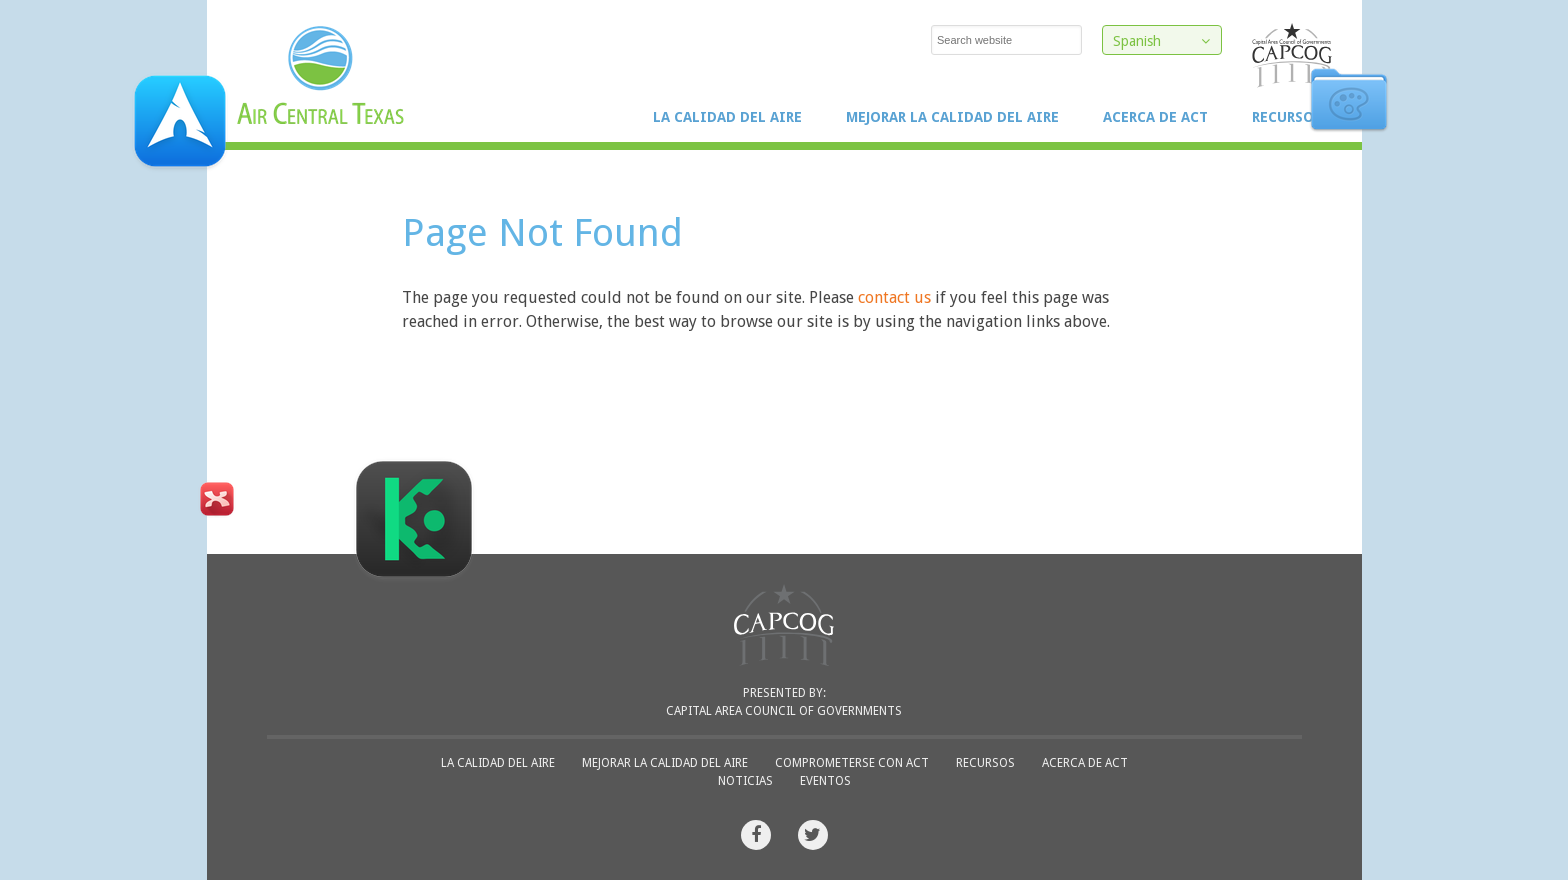 The width and height of the screenshot is (1568, 880). What do you see at coordinates (217, 499) in the screenshot?
I see `open xmind mind mapping application` at bounding box center [217, 499].